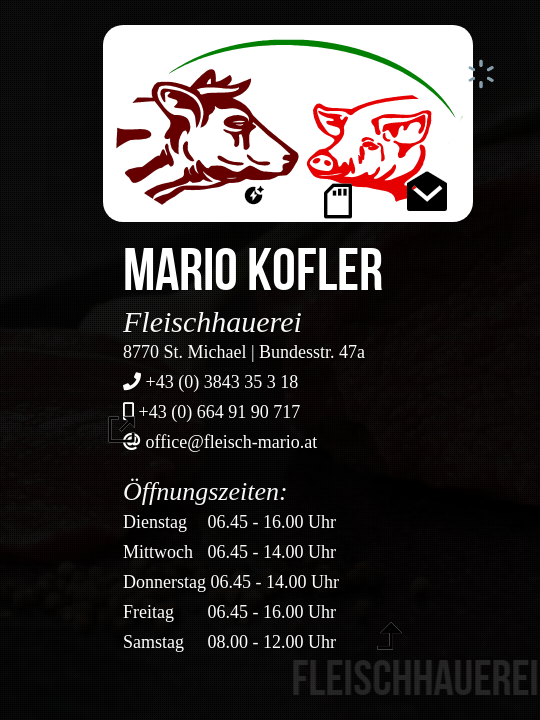 The height and width of the screenshot is (720, 540). I want to click on AI-powered DVD or media processing, so click(253, 195).